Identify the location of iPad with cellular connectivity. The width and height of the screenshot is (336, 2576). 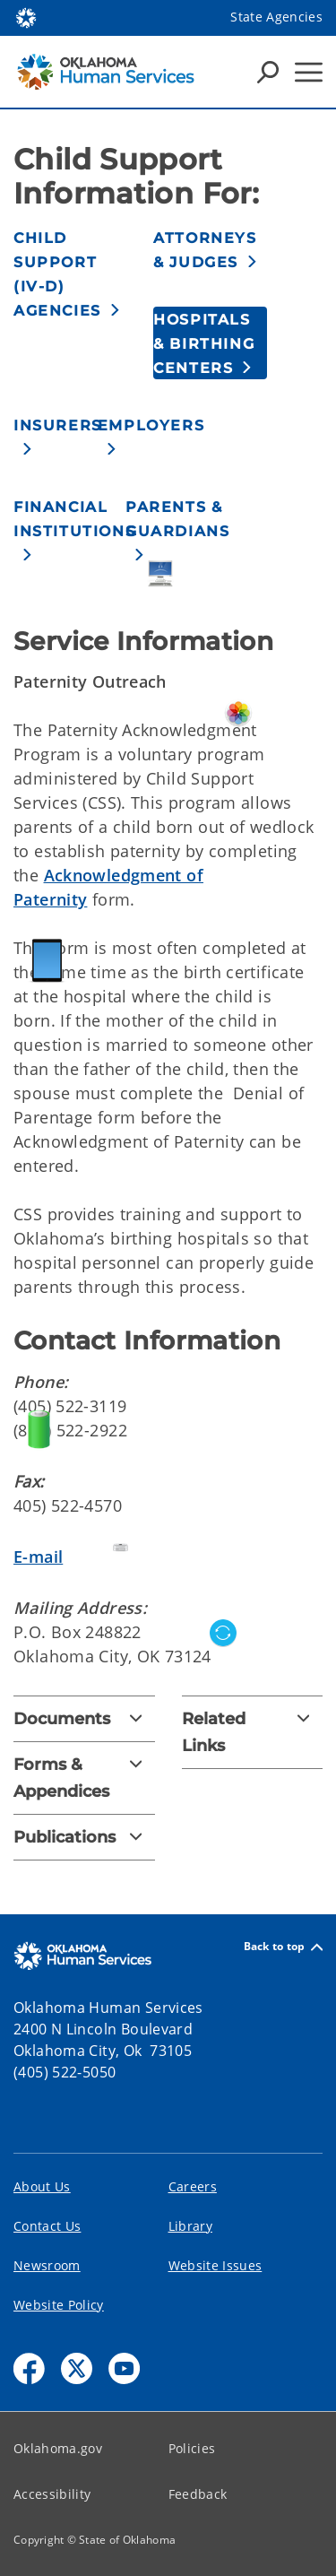
(47, 960).